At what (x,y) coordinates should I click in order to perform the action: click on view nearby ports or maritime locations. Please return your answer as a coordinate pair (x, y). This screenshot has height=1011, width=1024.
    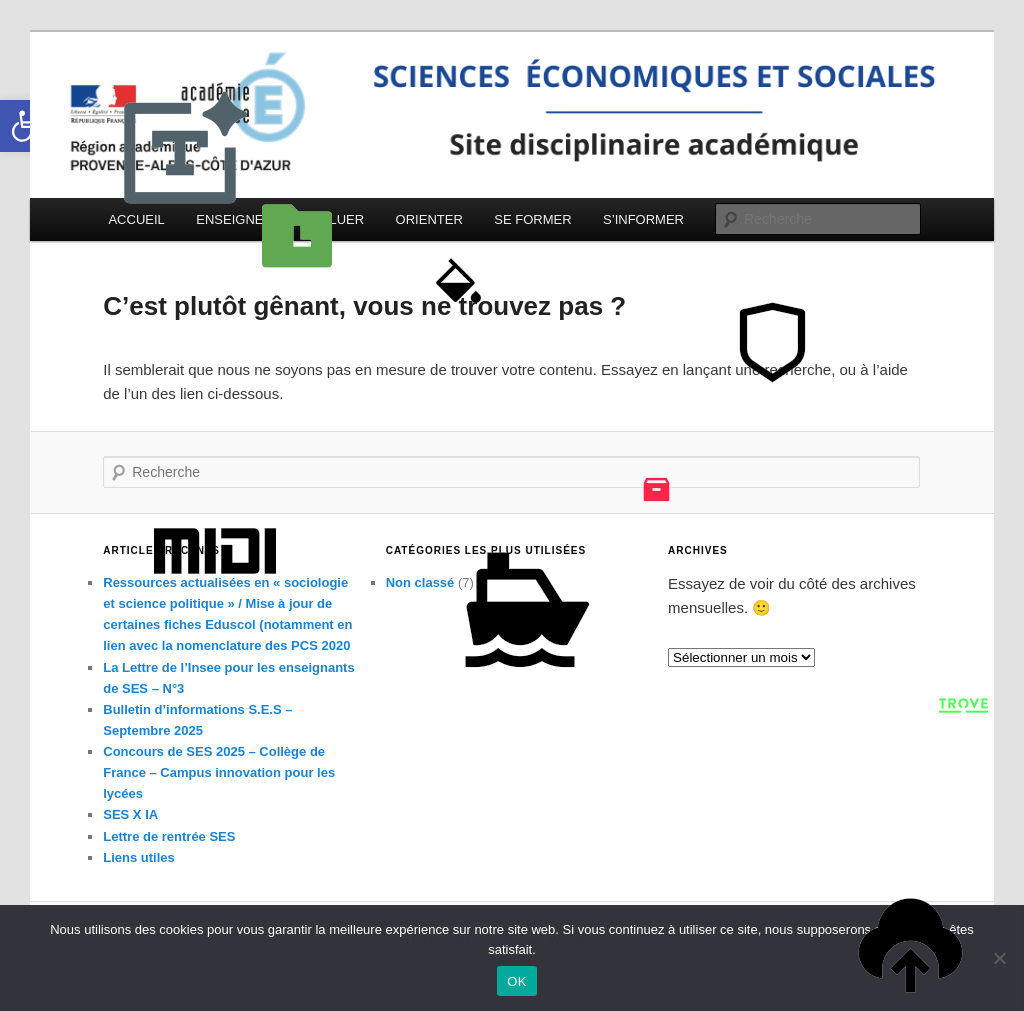
    Looking at the image, I should click on (525, 612).